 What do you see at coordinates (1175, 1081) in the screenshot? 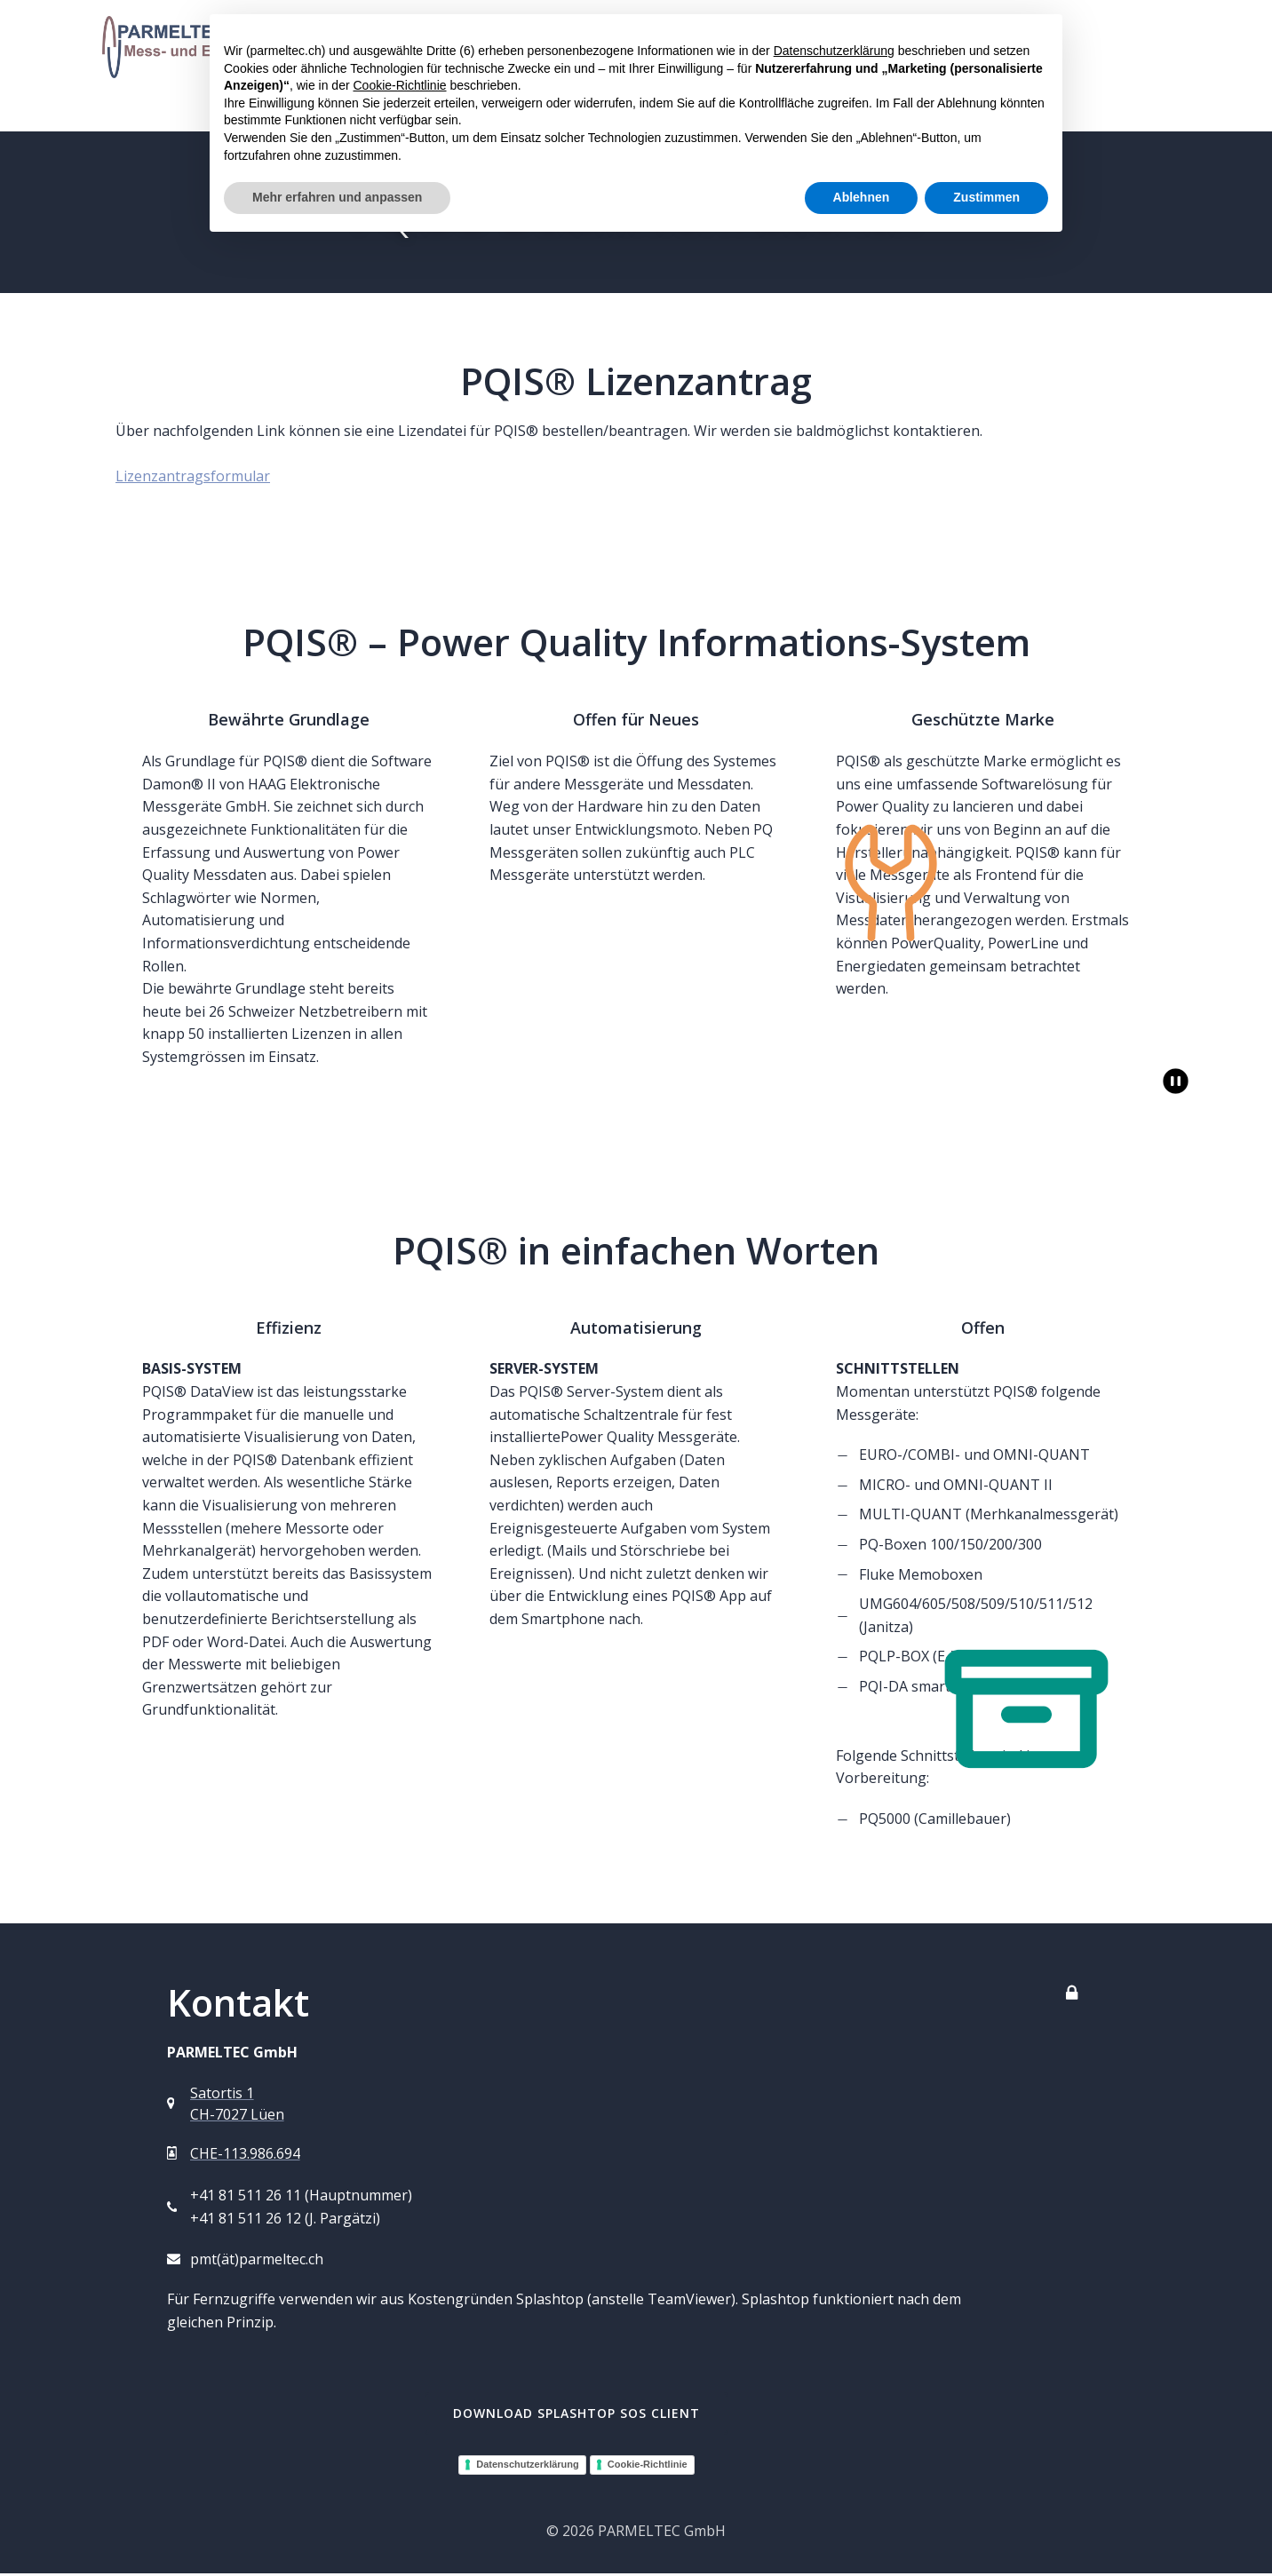
I see `pause media playback` at bounding box center [1175, 1081].